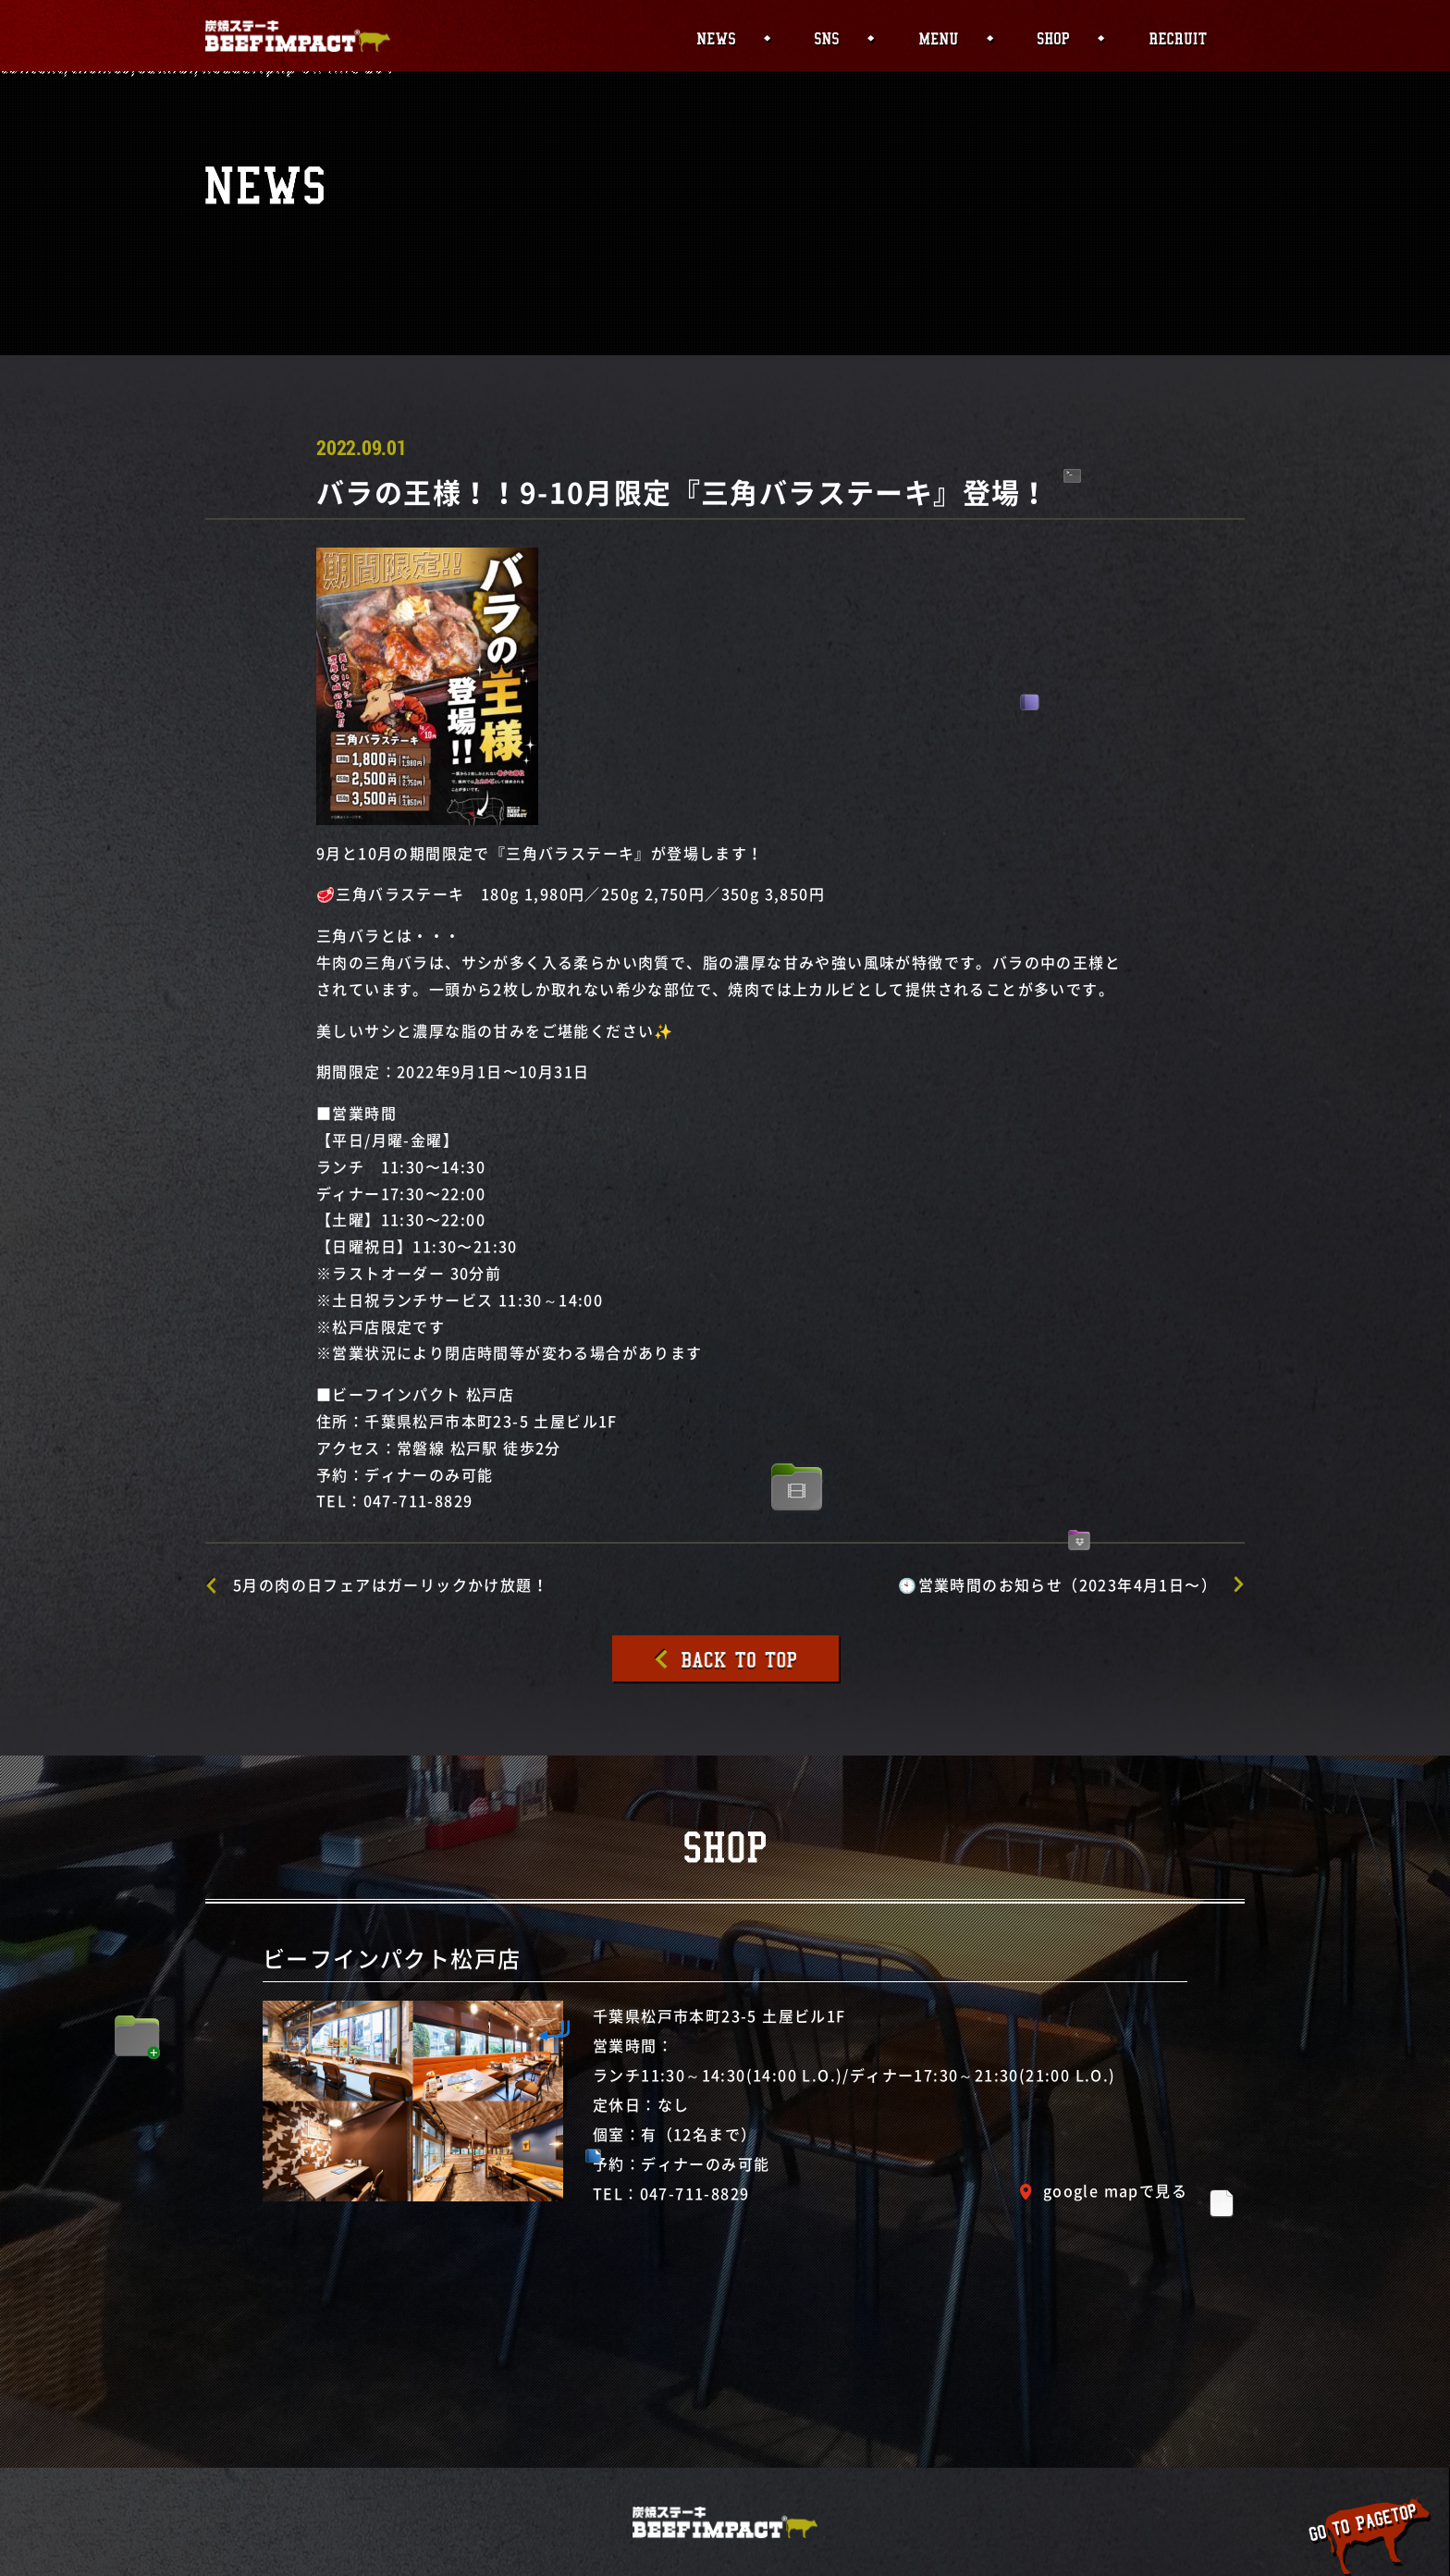  What do you see at coordinates (1029, 701) in the screenshot?
I see `access desktop folder` at bounding box center [1029, 701].